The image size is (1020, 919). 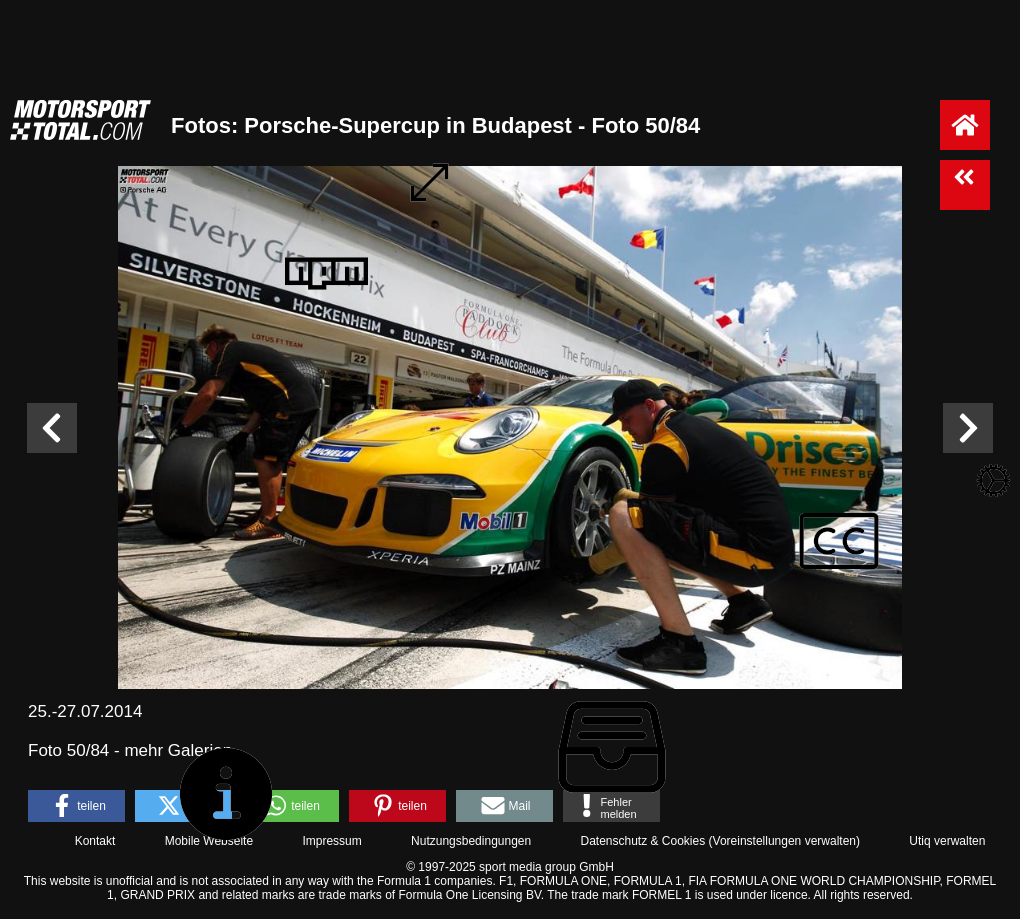 I want to click on view more information or details, so click(x=226, y=794).